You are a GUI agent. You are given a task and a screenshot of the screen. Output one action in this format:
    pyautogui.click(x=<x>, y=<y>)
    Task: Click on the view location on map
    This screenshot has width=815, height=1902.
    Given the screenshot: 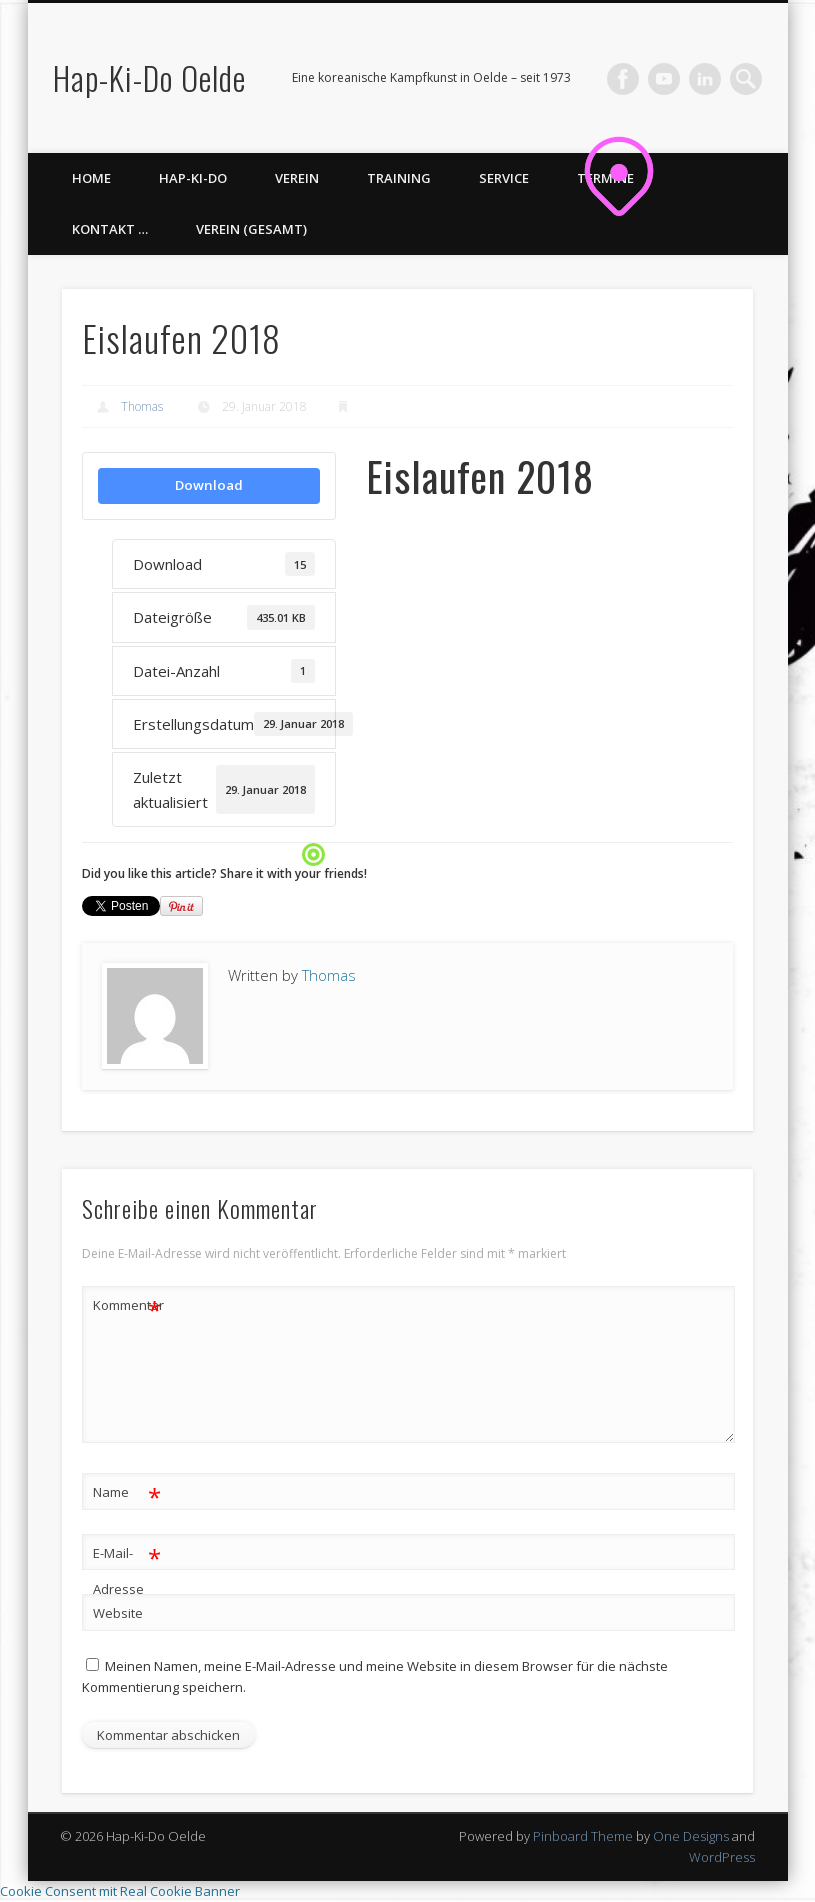 What is the action you would take?
    pyautogui.click(x=619, y=176)
    